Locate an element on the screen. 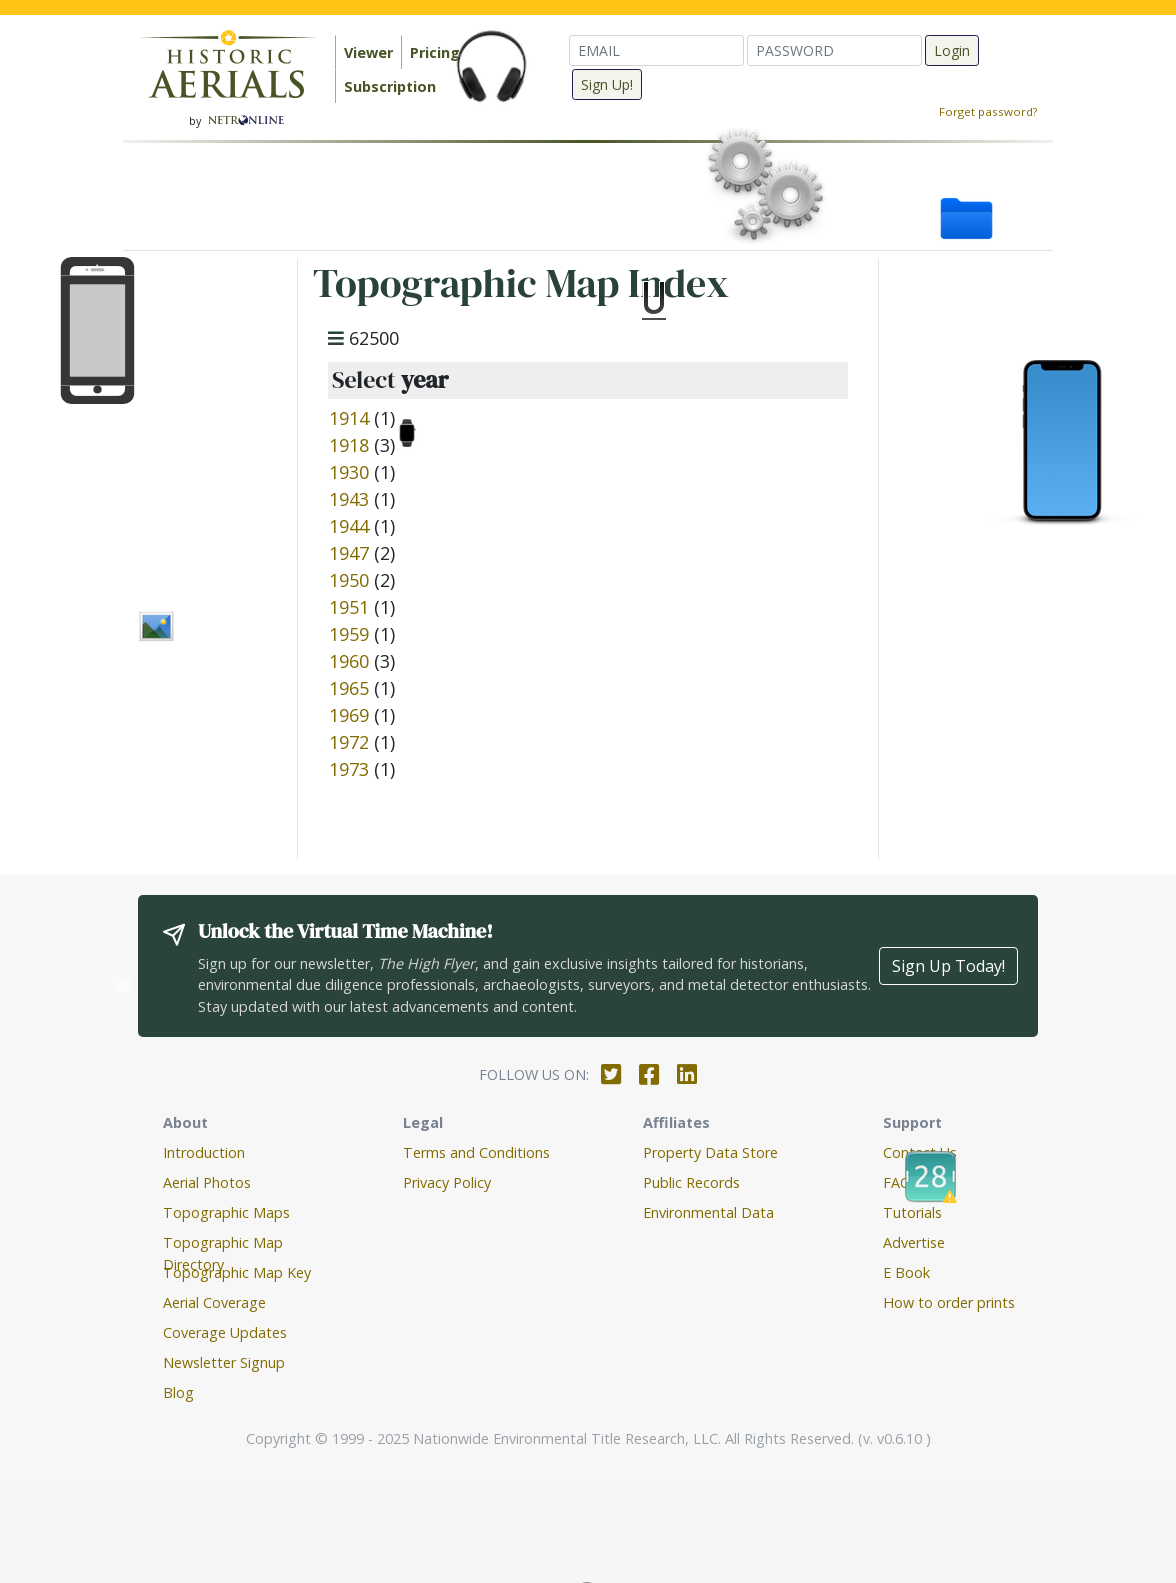 The image size is (1176, 1583). apply underline formatting to selected text is located at coordinates (654, 301).